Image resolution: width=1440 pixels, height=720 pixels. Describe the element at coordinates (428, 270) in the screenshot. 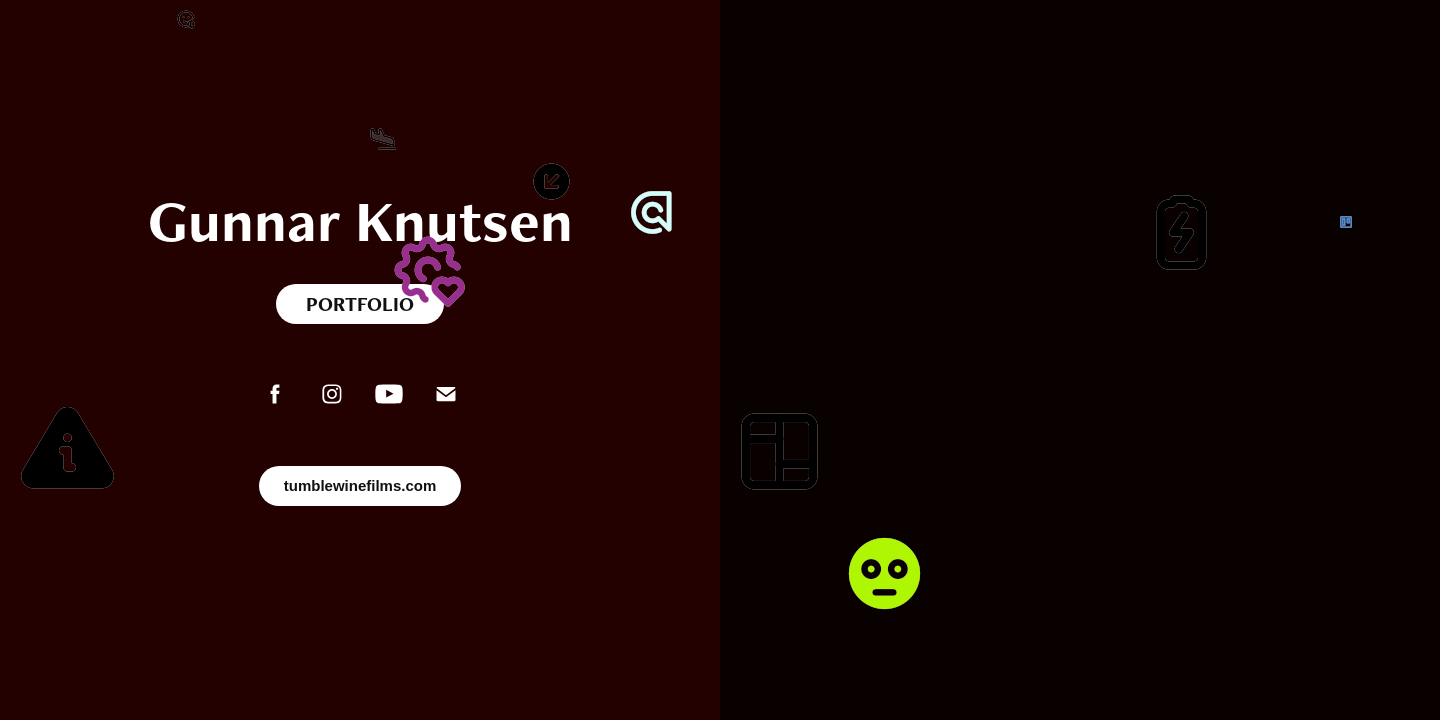

I see `customize your favorites or liked items settings` at that location.